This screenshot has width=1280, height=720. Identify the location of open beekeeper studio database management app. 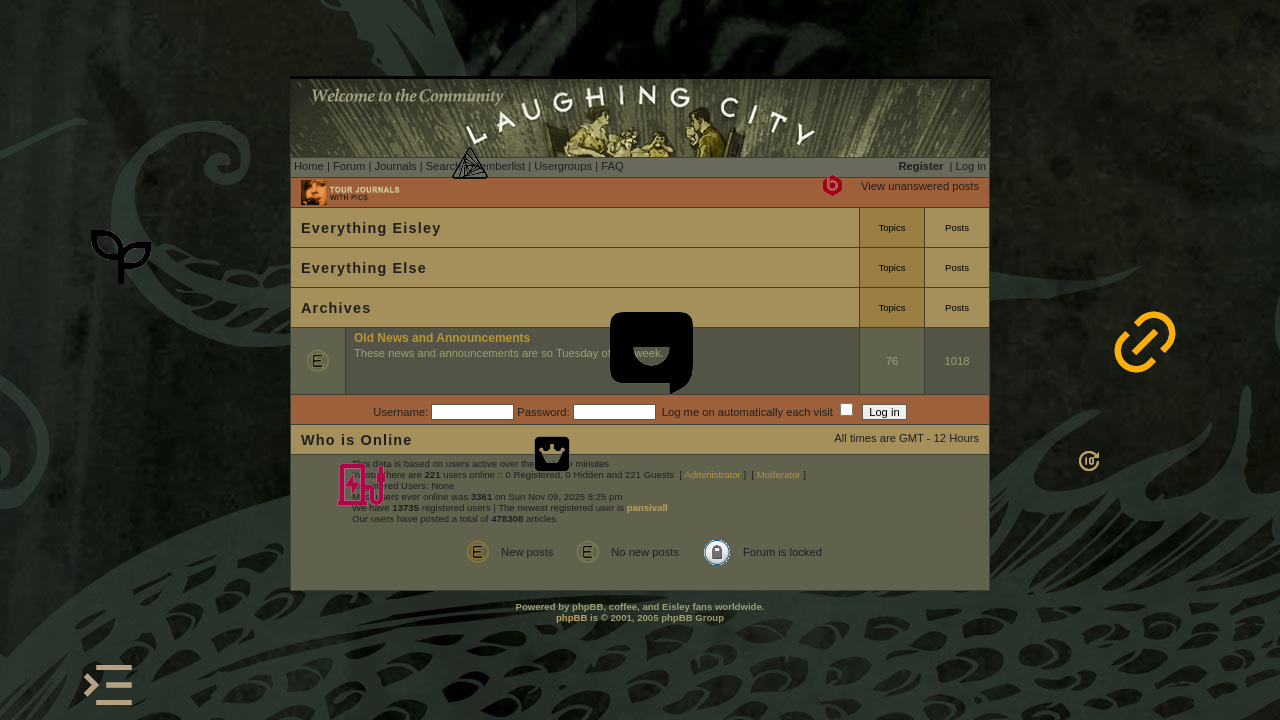
(832, 185).